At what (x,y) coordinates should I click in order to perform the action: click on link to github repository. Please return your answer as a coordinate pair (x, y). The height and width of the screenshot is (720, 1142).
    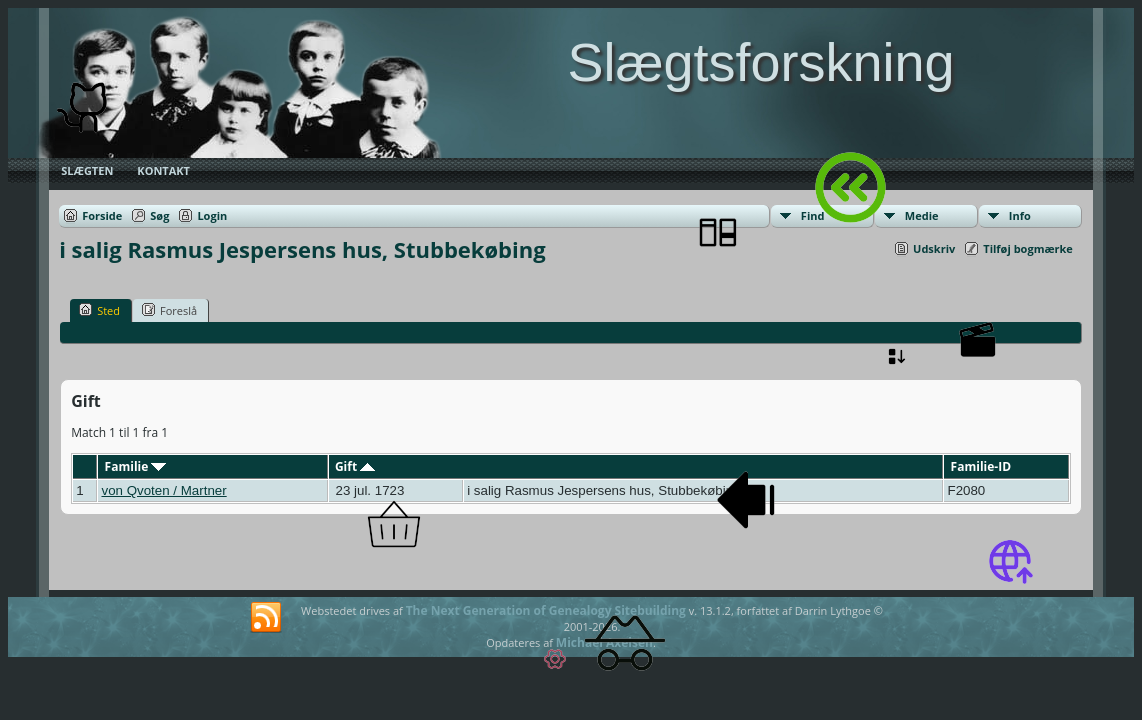
    Looking at the image, I should click on (86, 106).